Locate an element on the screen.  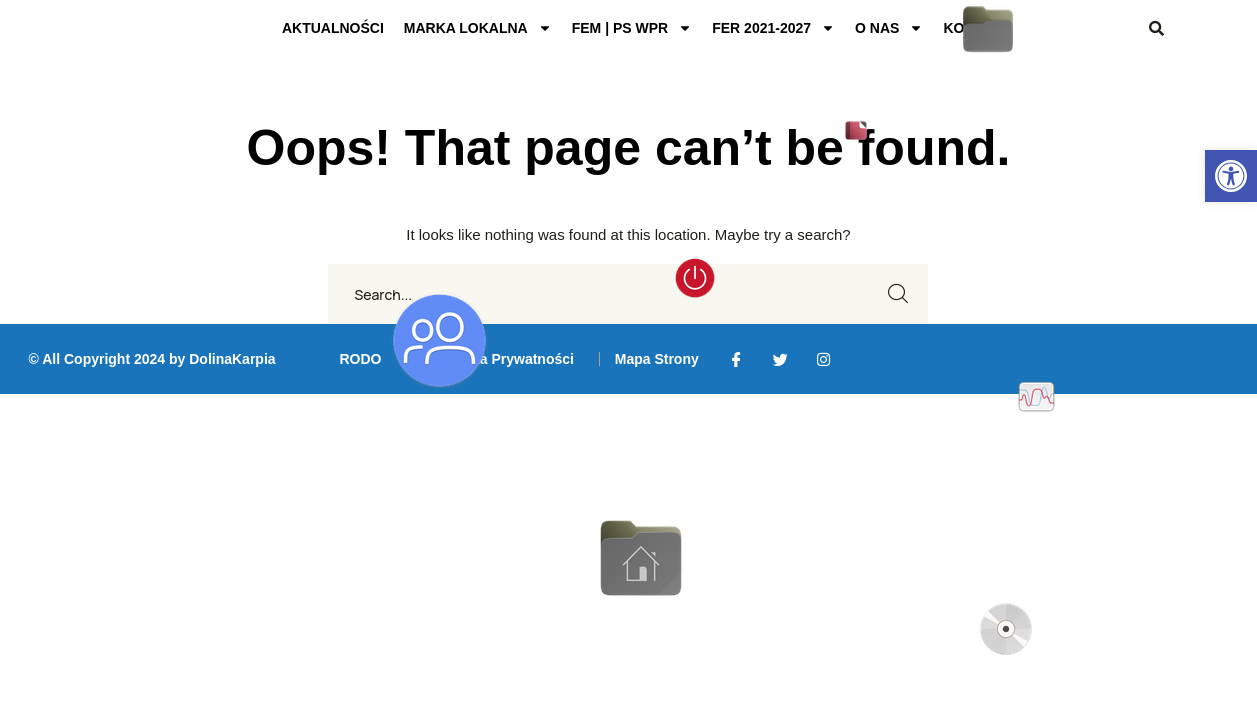
manage user accounts and preferences is located at coordinates (439, 340).